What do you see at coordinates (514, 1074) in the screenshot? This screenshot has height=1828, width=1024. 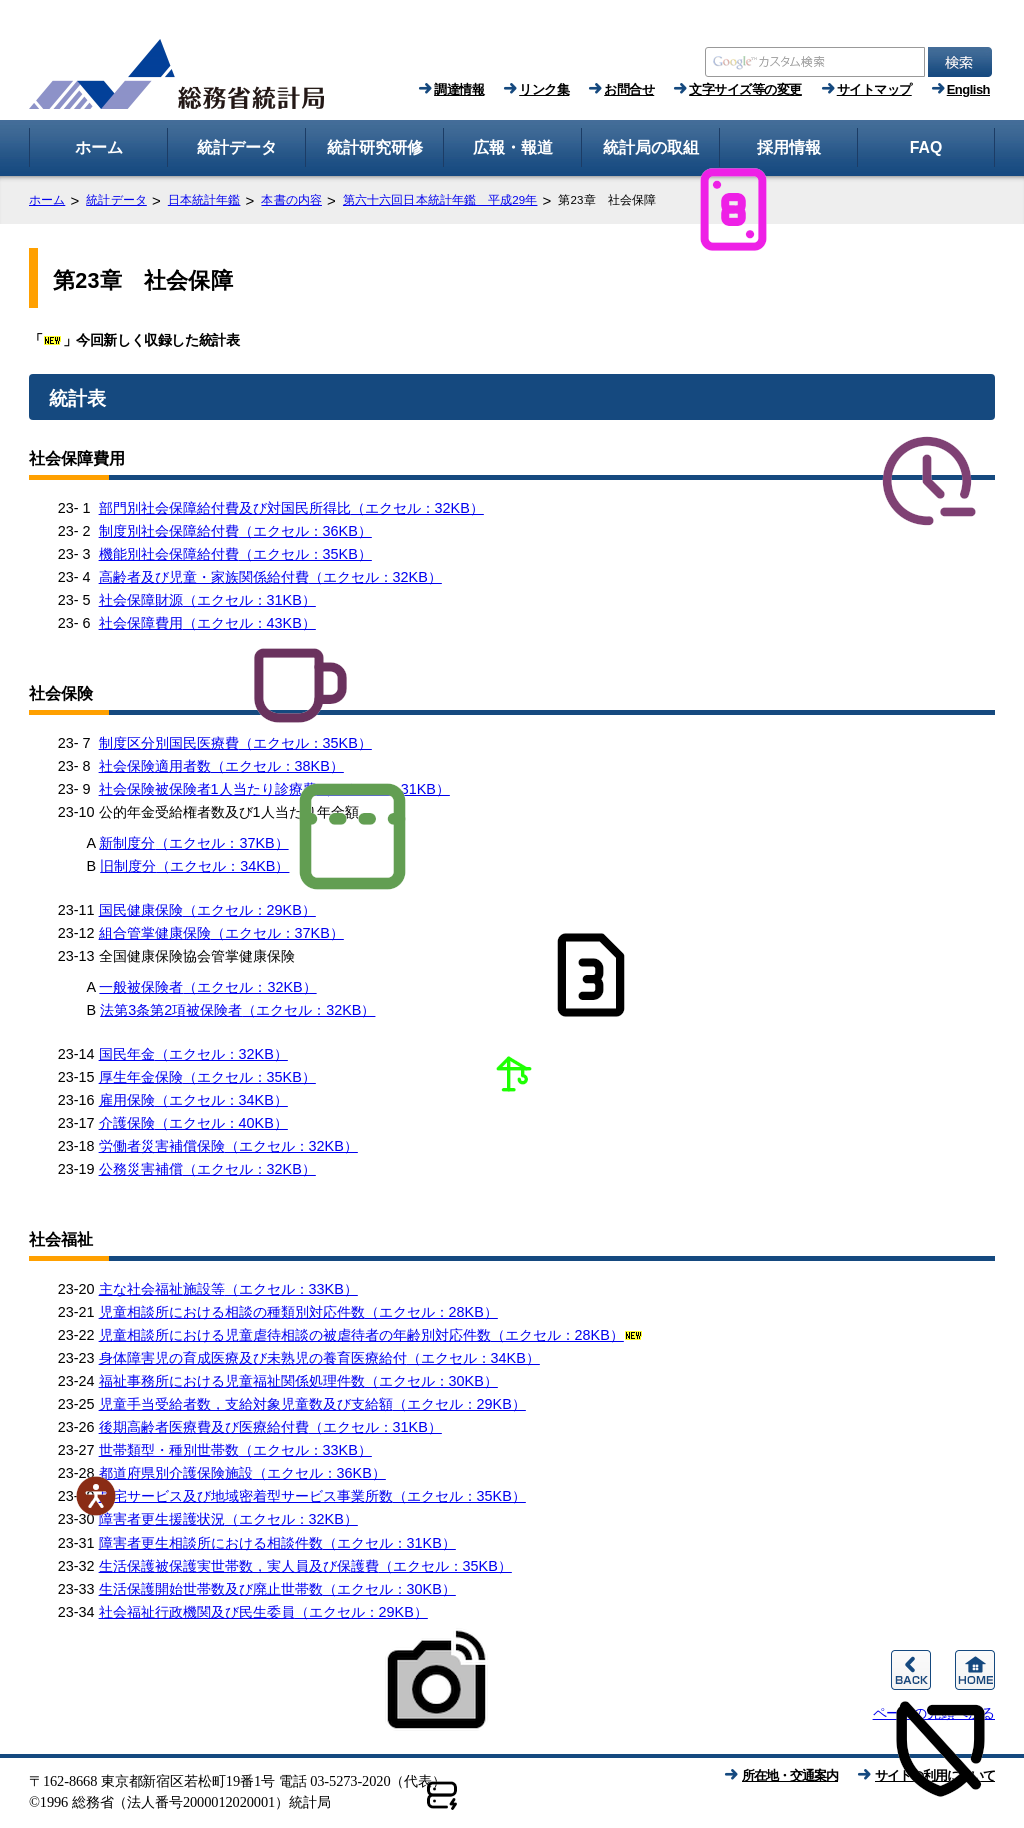 I see `indicates construction or building in progress` at bounding box center [514, 1074].